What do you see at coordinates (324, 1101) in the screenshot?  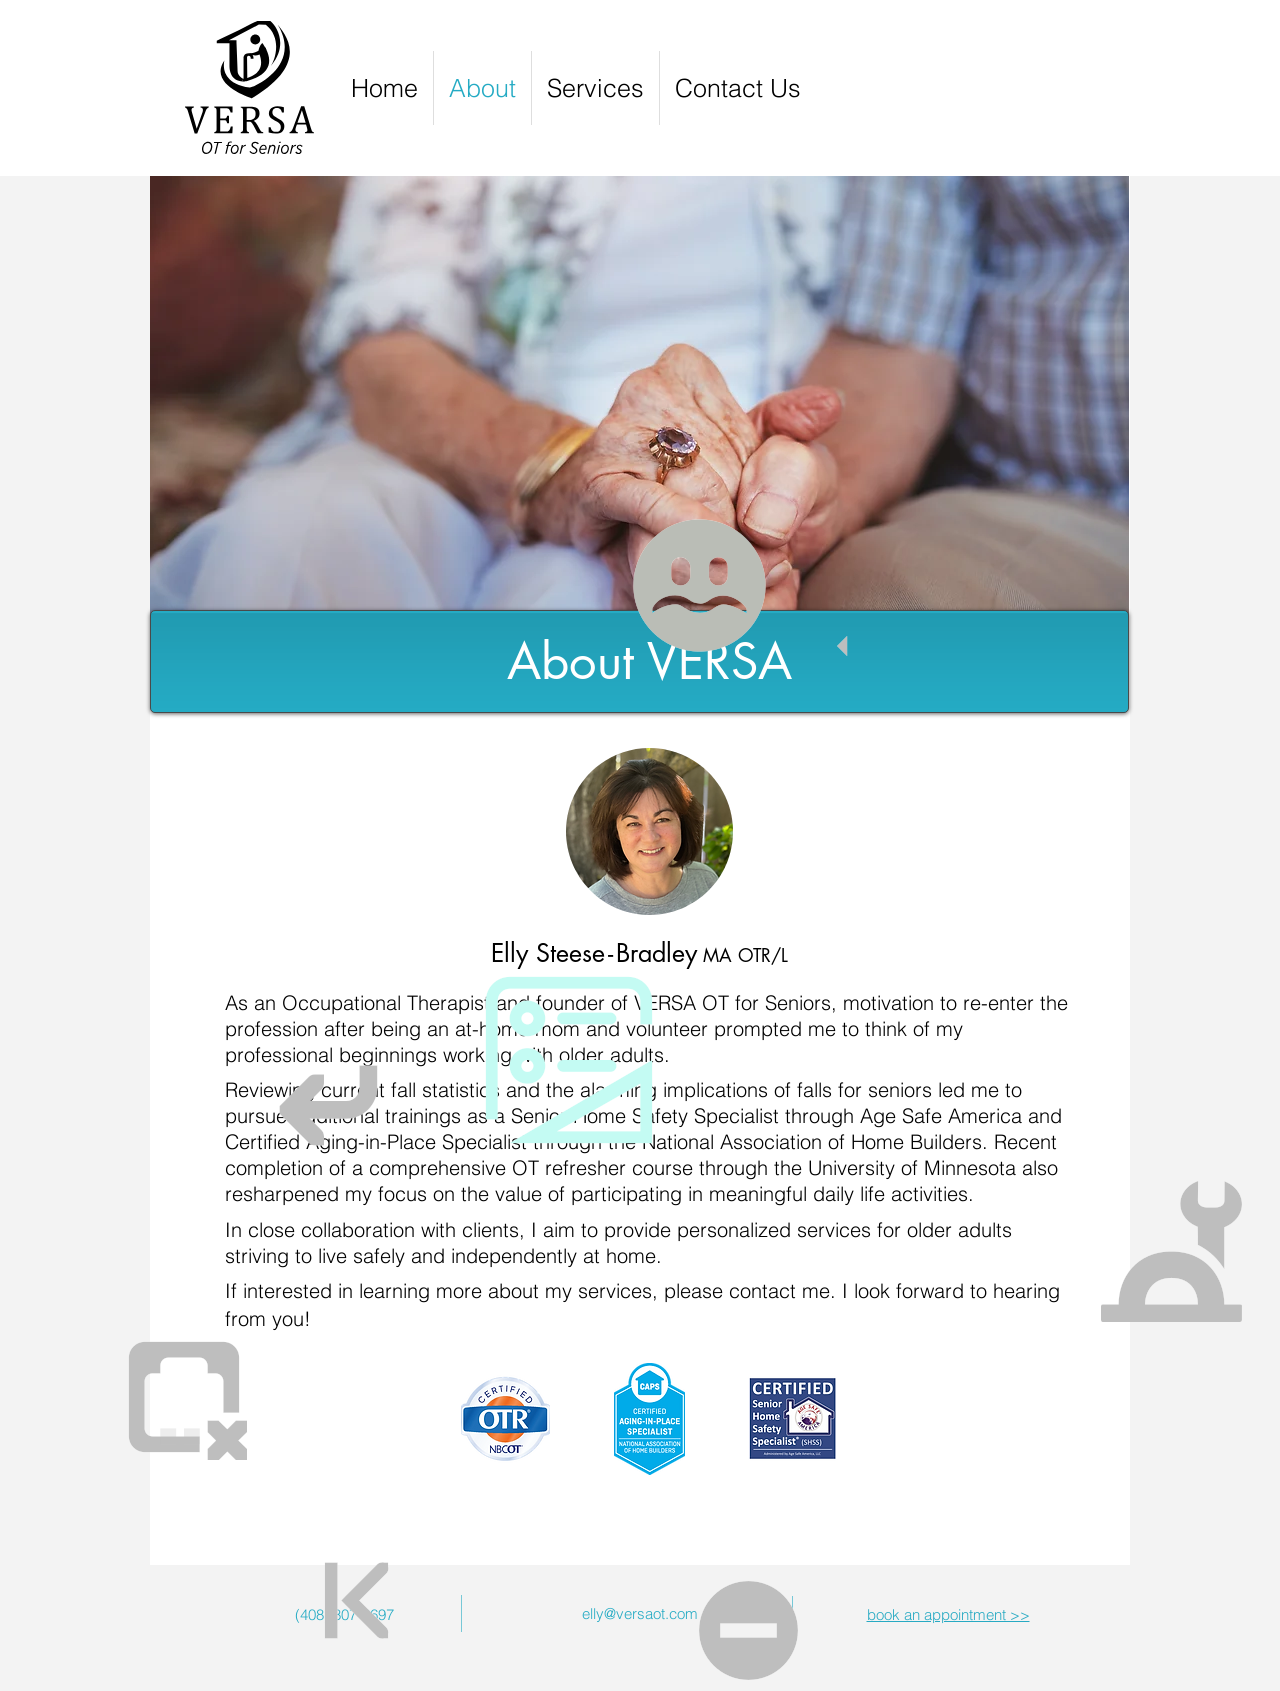 I see `indicates a message has been replied to` at bounding box center [324, 1101].